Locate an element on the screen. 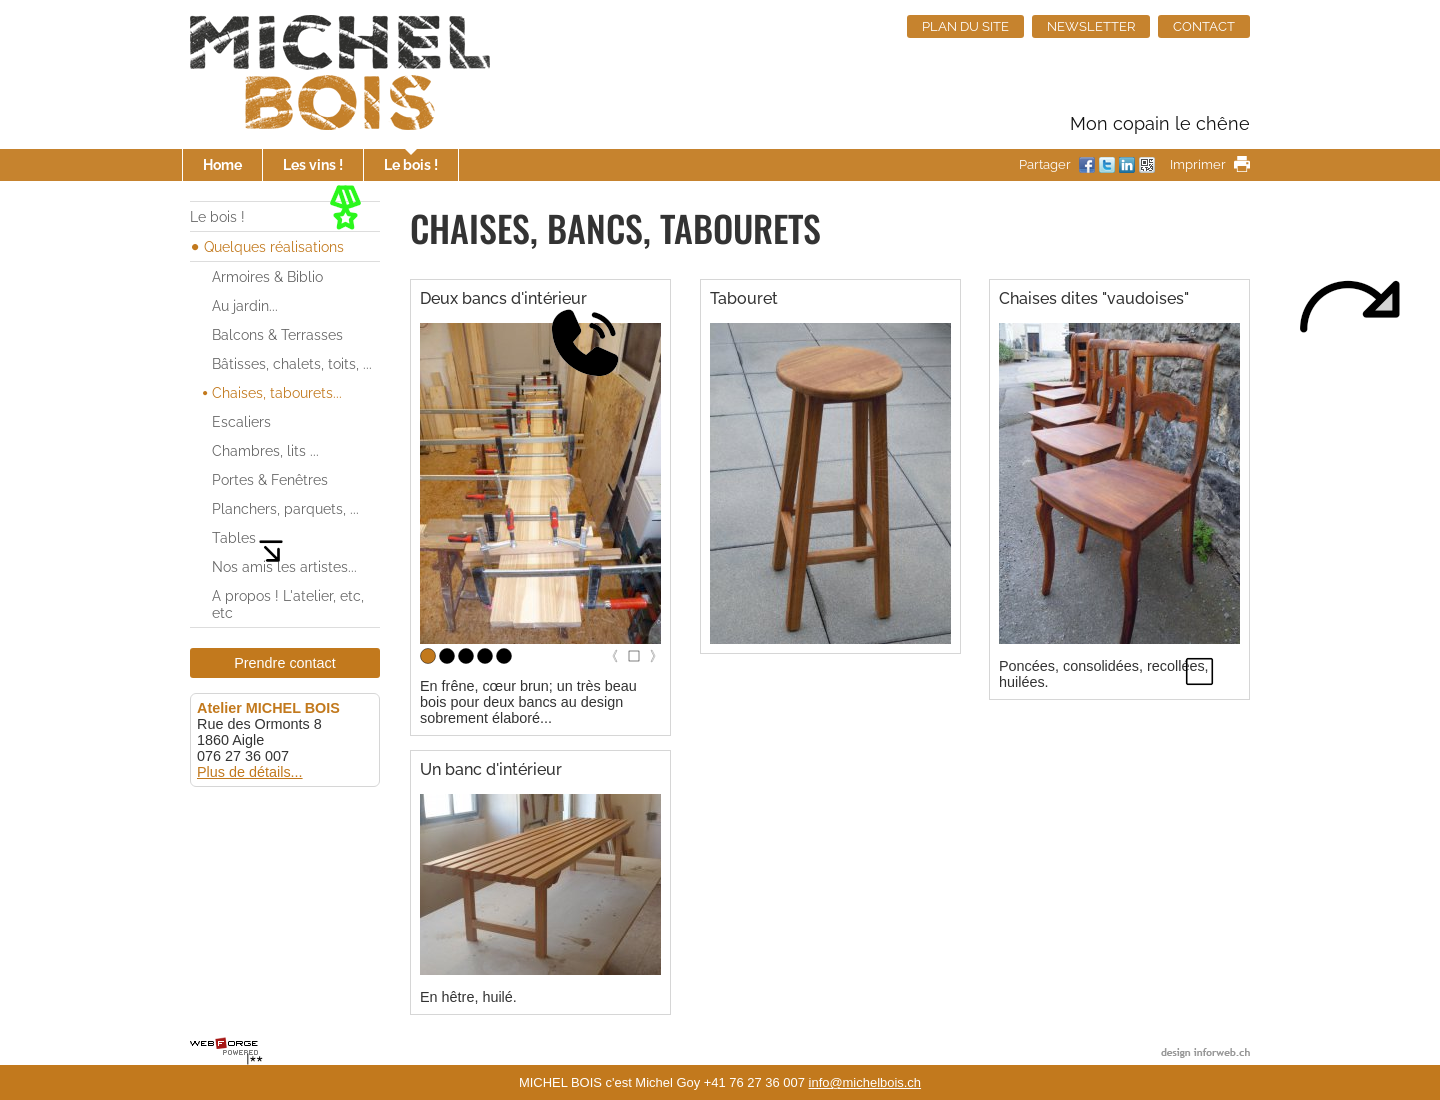 This screenshot has height=1100, width=1440. enter or view password field is located at coordinates (254, 1059).